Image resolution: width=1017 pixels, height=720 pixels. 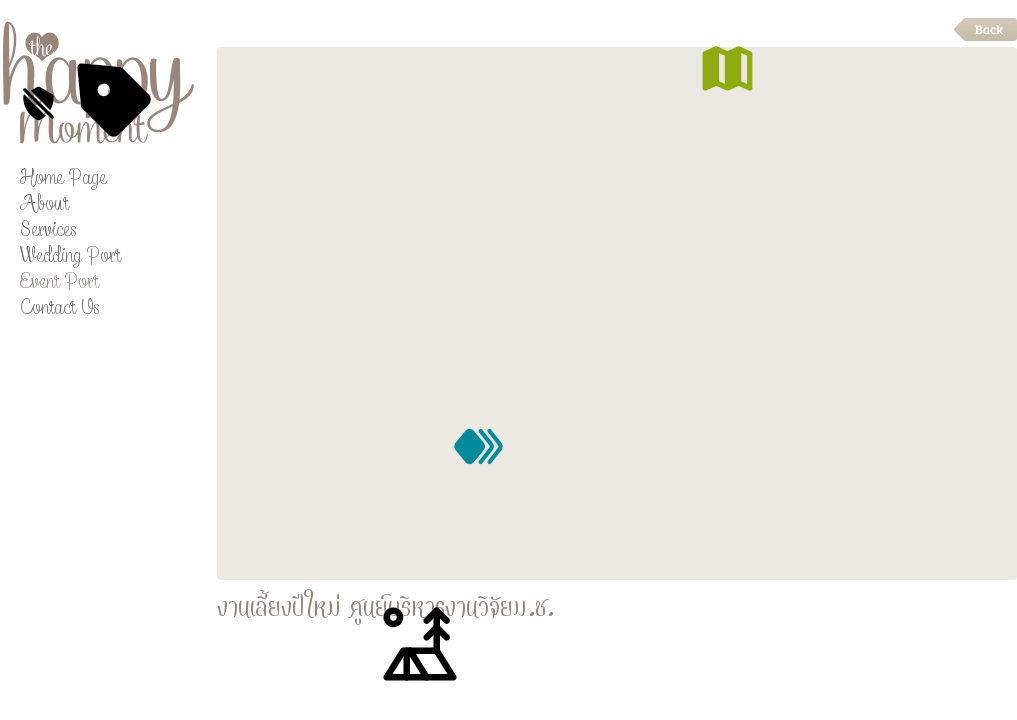 I want to click on explore camping or outdoor activities, so click(x=420, y=644).